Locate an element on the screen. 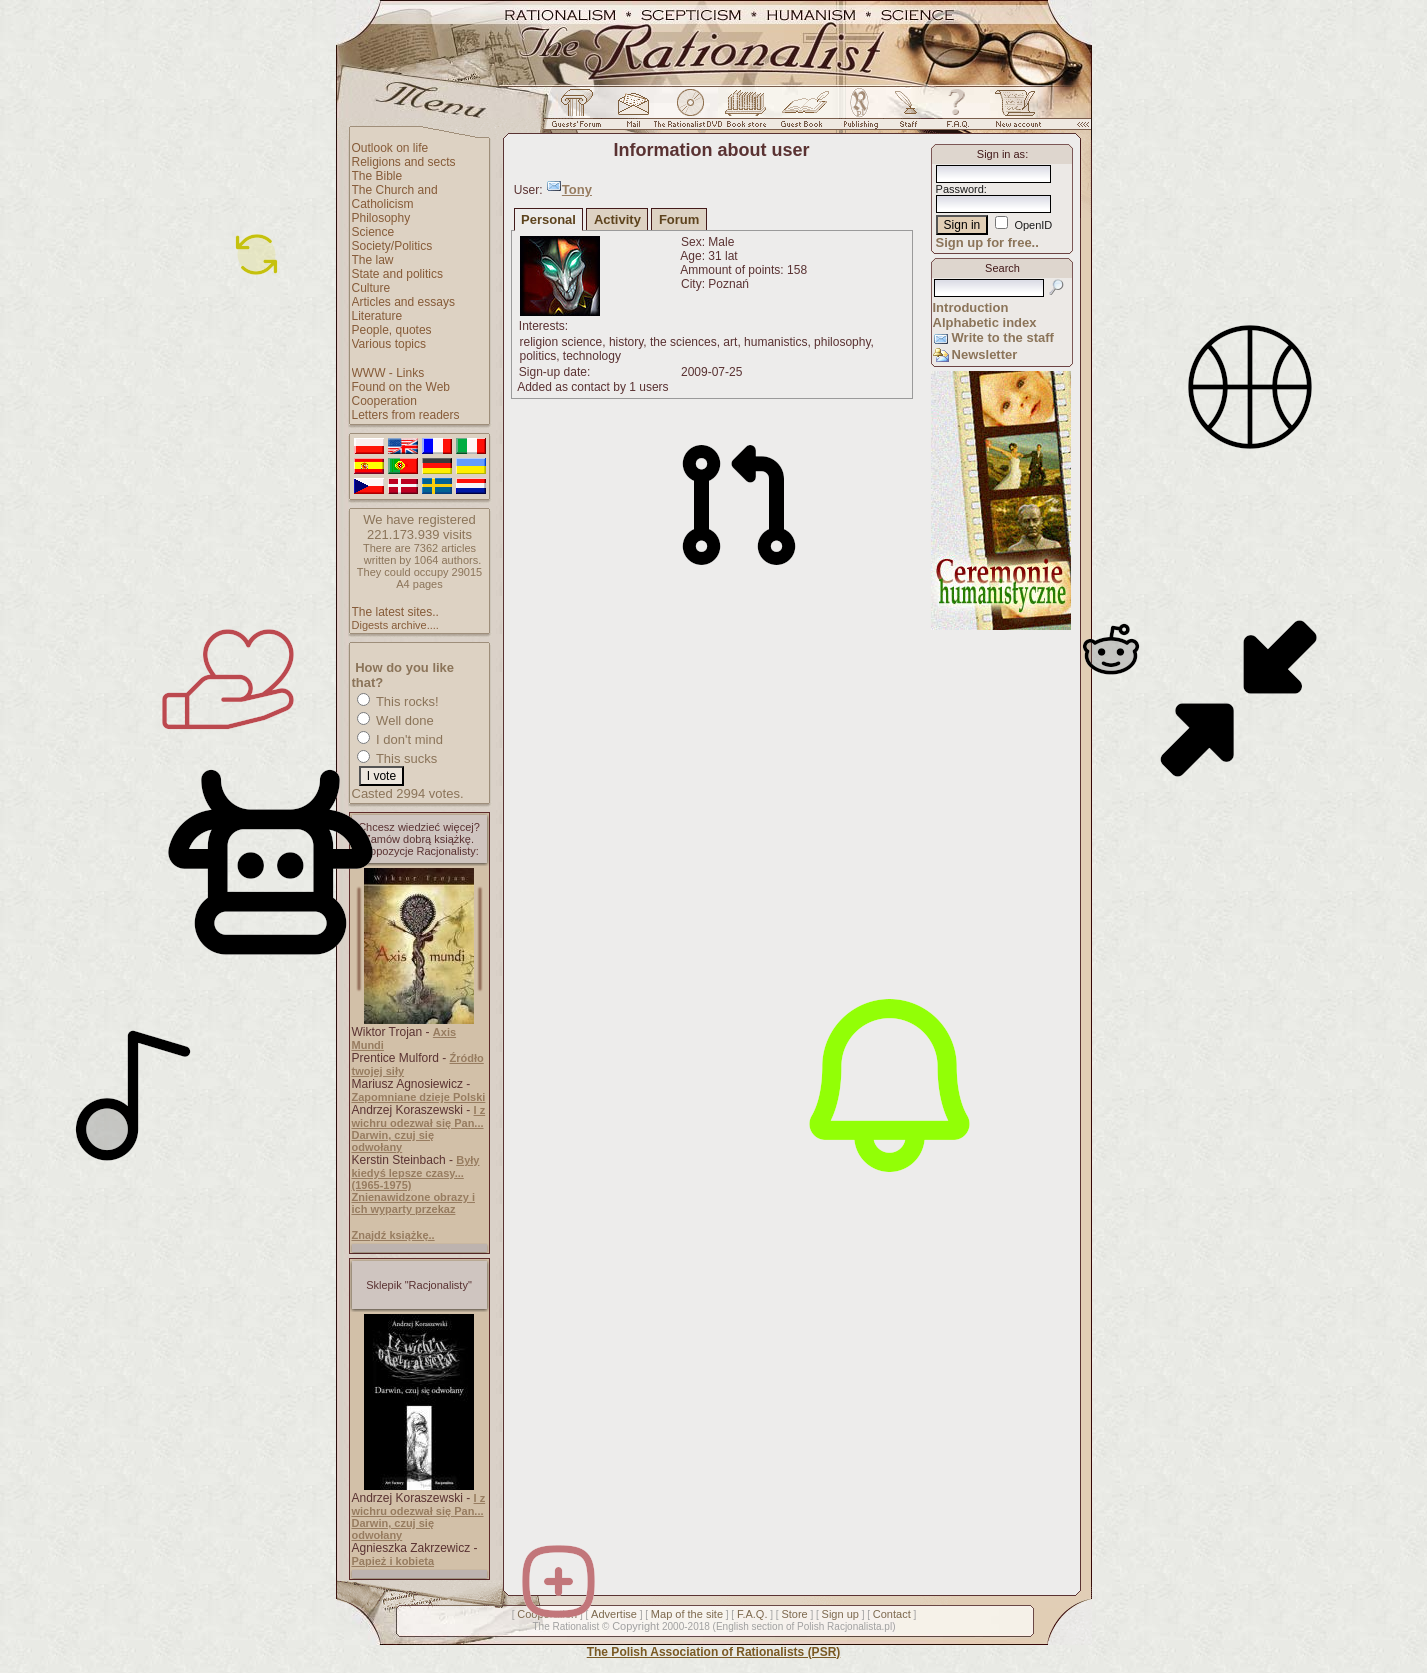 This screenshot has height=1673, width=1427. open the Reddit app is located at coordinates (1111, 652).